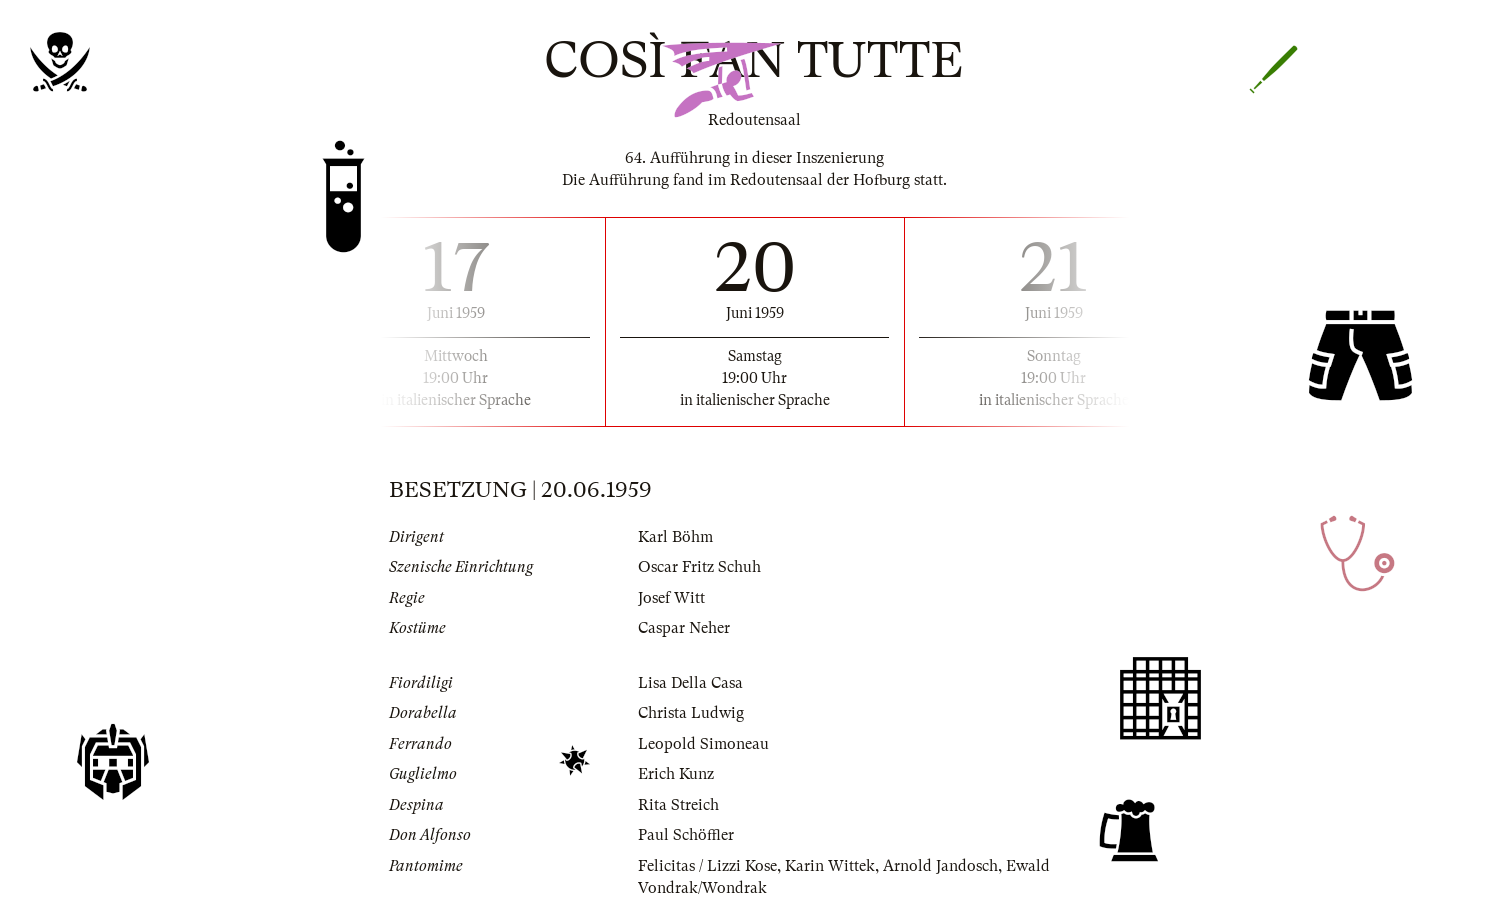 The image size is (1508, 904). Describe the element at coordinates (343, 196) in the screenshot. I see `view potion or chemical inventory` at that location.